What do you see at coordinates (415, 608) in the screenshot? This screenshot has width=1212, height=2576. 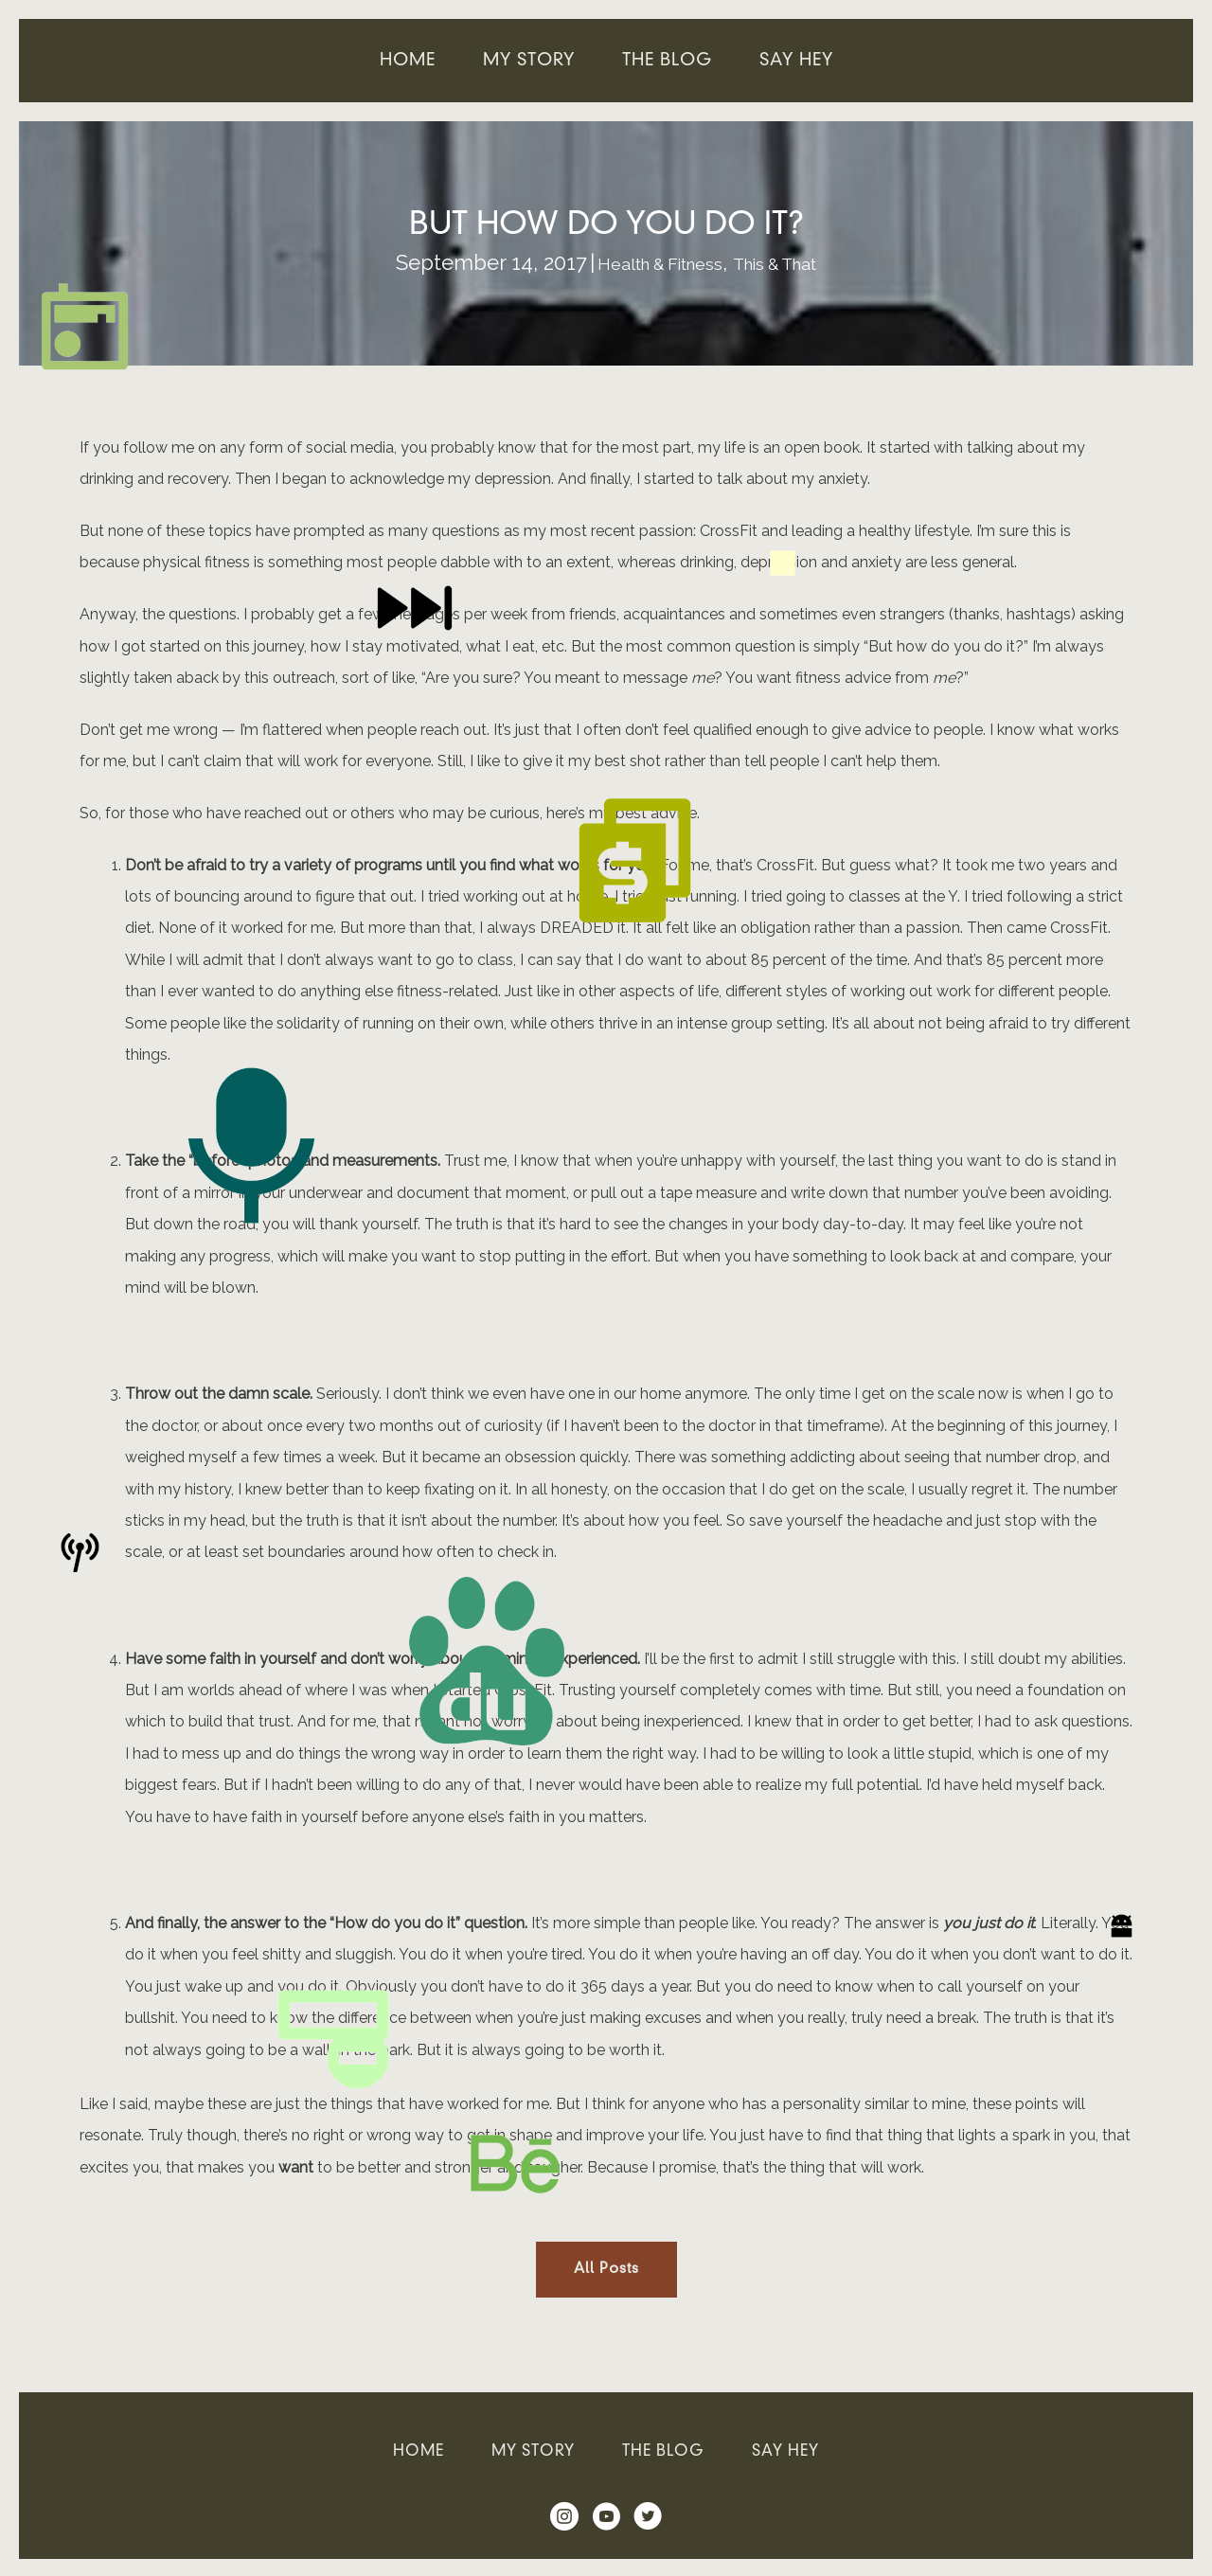 I see `skip to the end of the track` at bounding box center [415, 608].